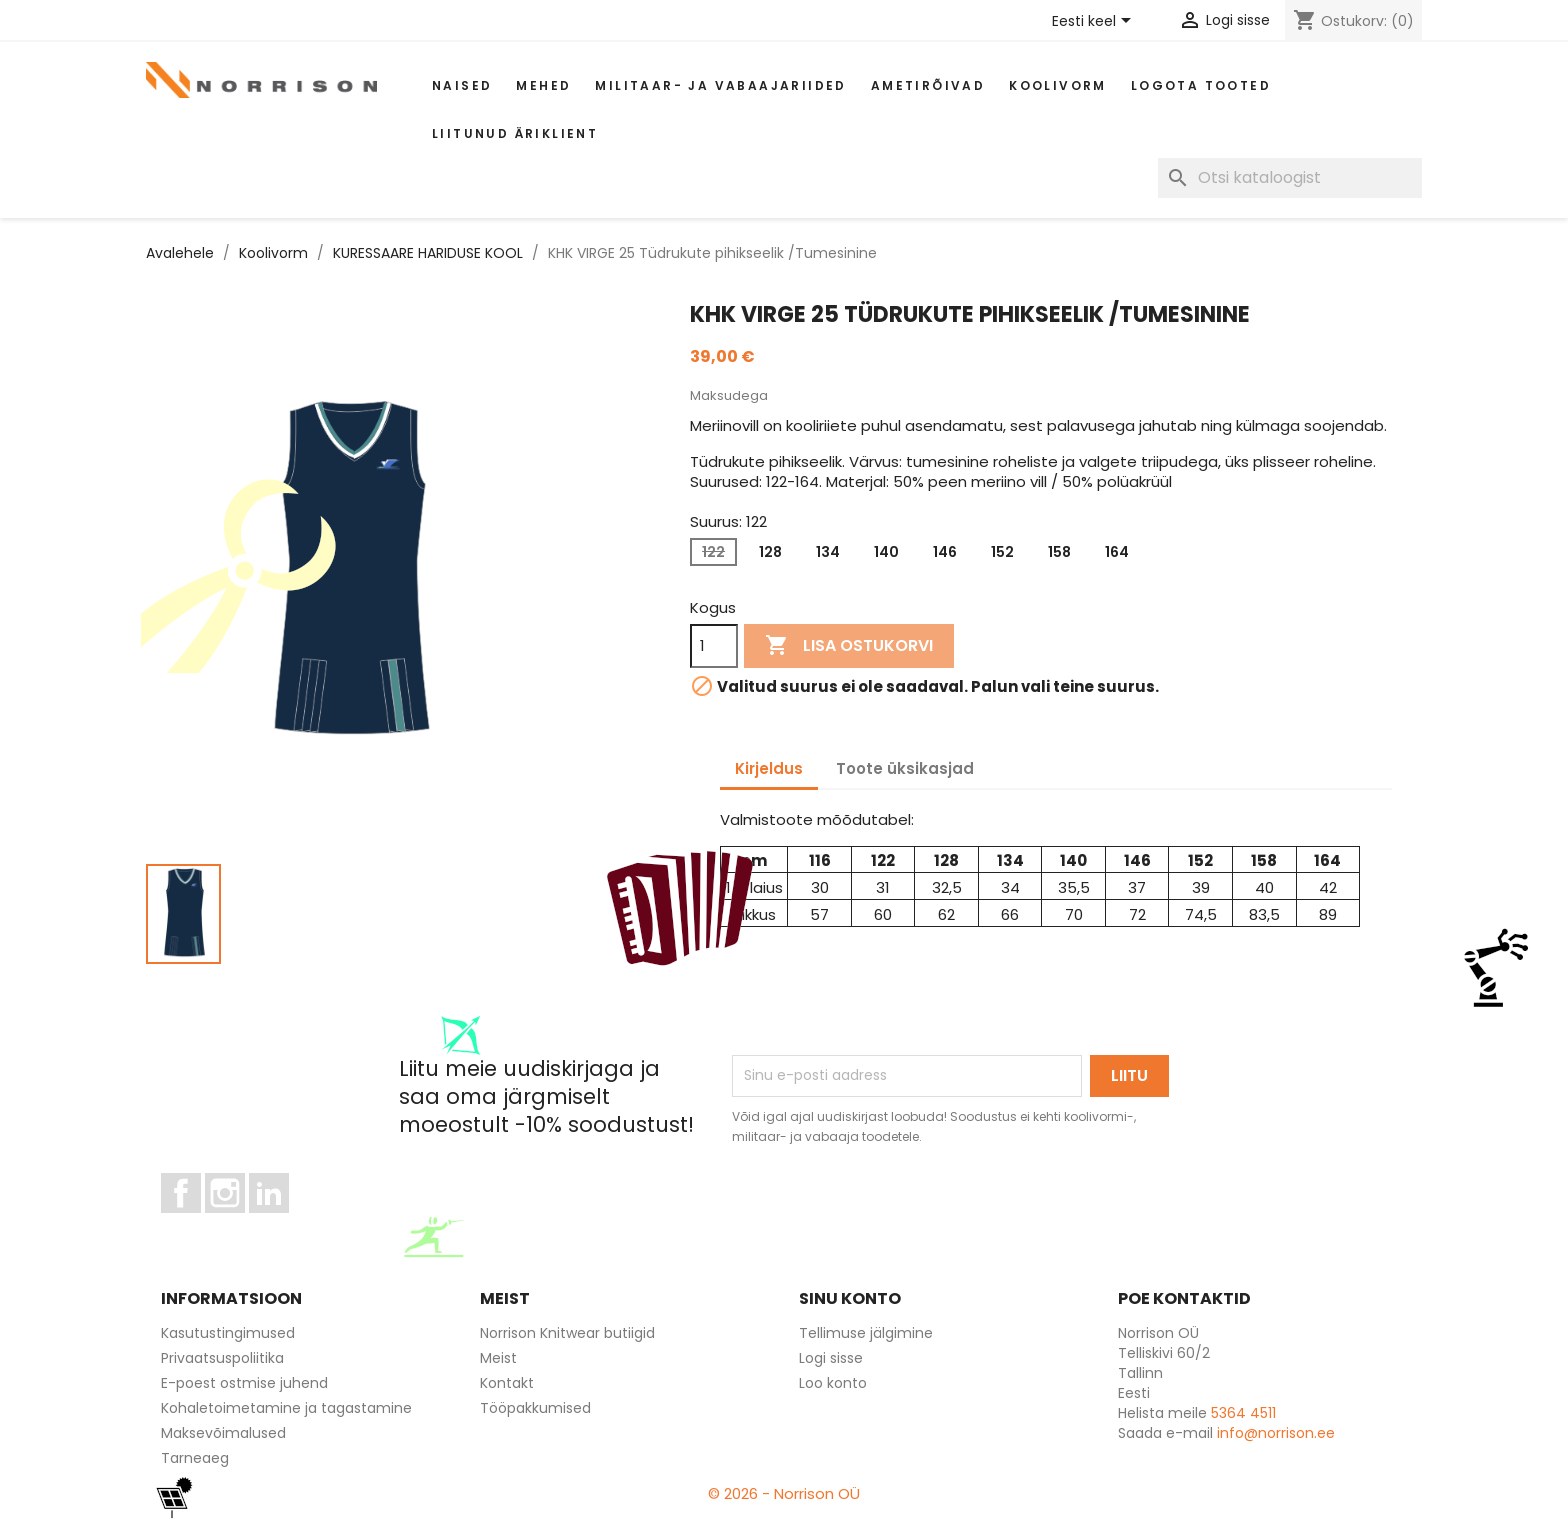 This screenshot has width=1568, height=1520. What do you see at coordinates (434, 1237) in the screenshot?
I see `access fencing sports content or activities` at bounding box center [434, 1237].